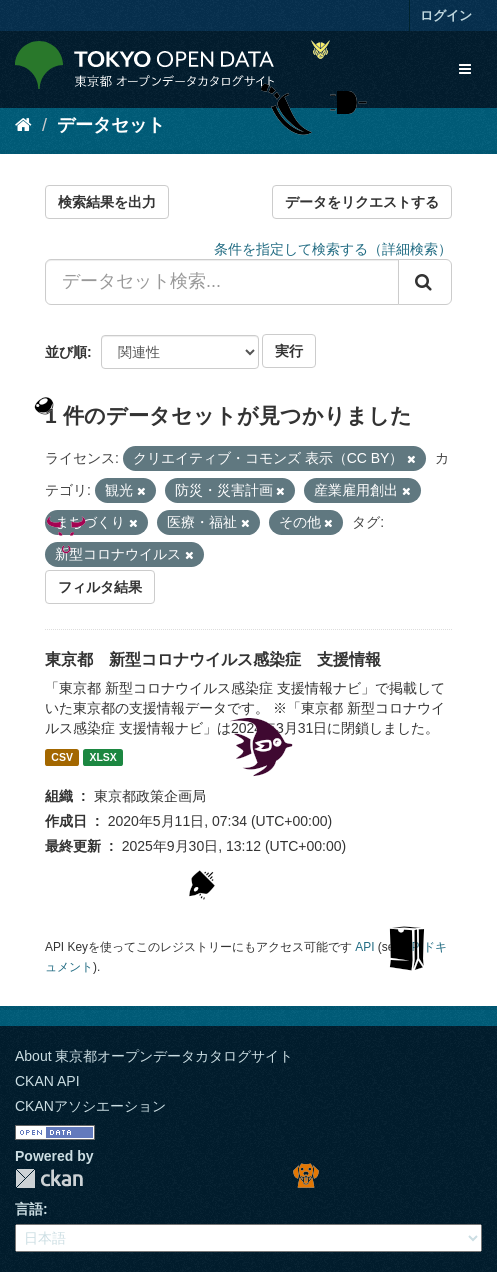 The width and height of the screenshot is (497, 1272). Describe the element at coordinates (407, 947) in the screenshot. I see `view your shopping bag contents` at that location.